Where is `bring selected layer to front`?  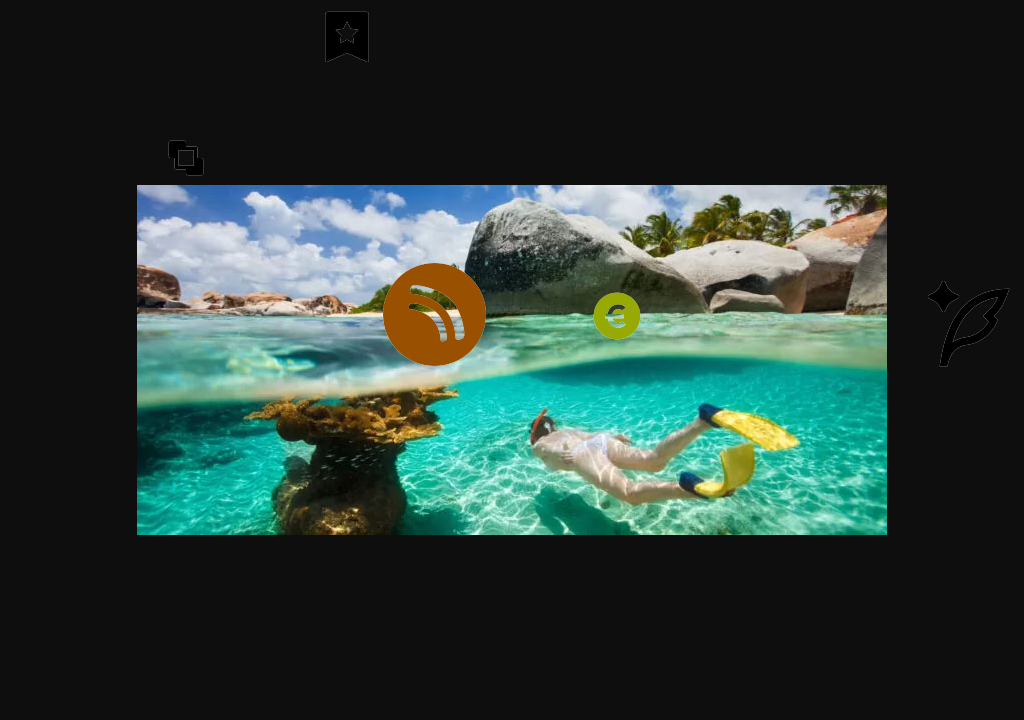
bring selected layer to front is located at coordinates (186, 158).